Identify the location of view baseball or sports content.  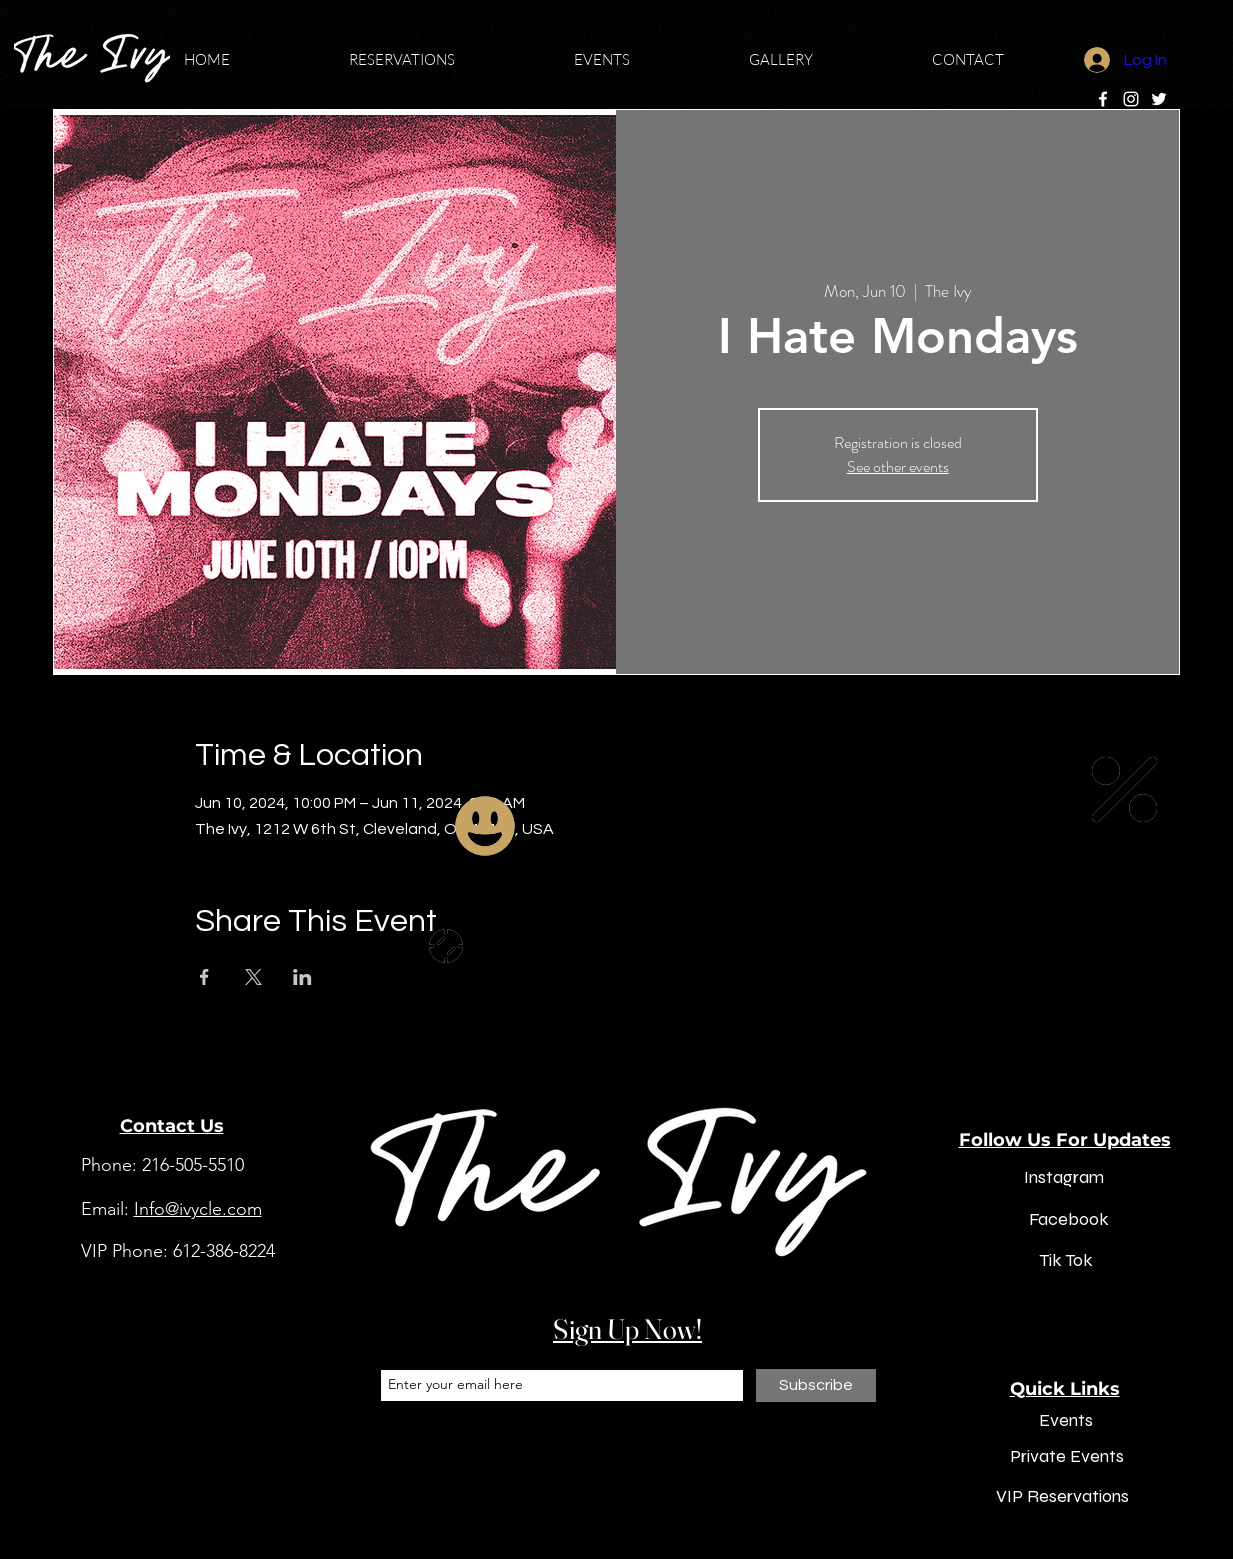
(446, 946).